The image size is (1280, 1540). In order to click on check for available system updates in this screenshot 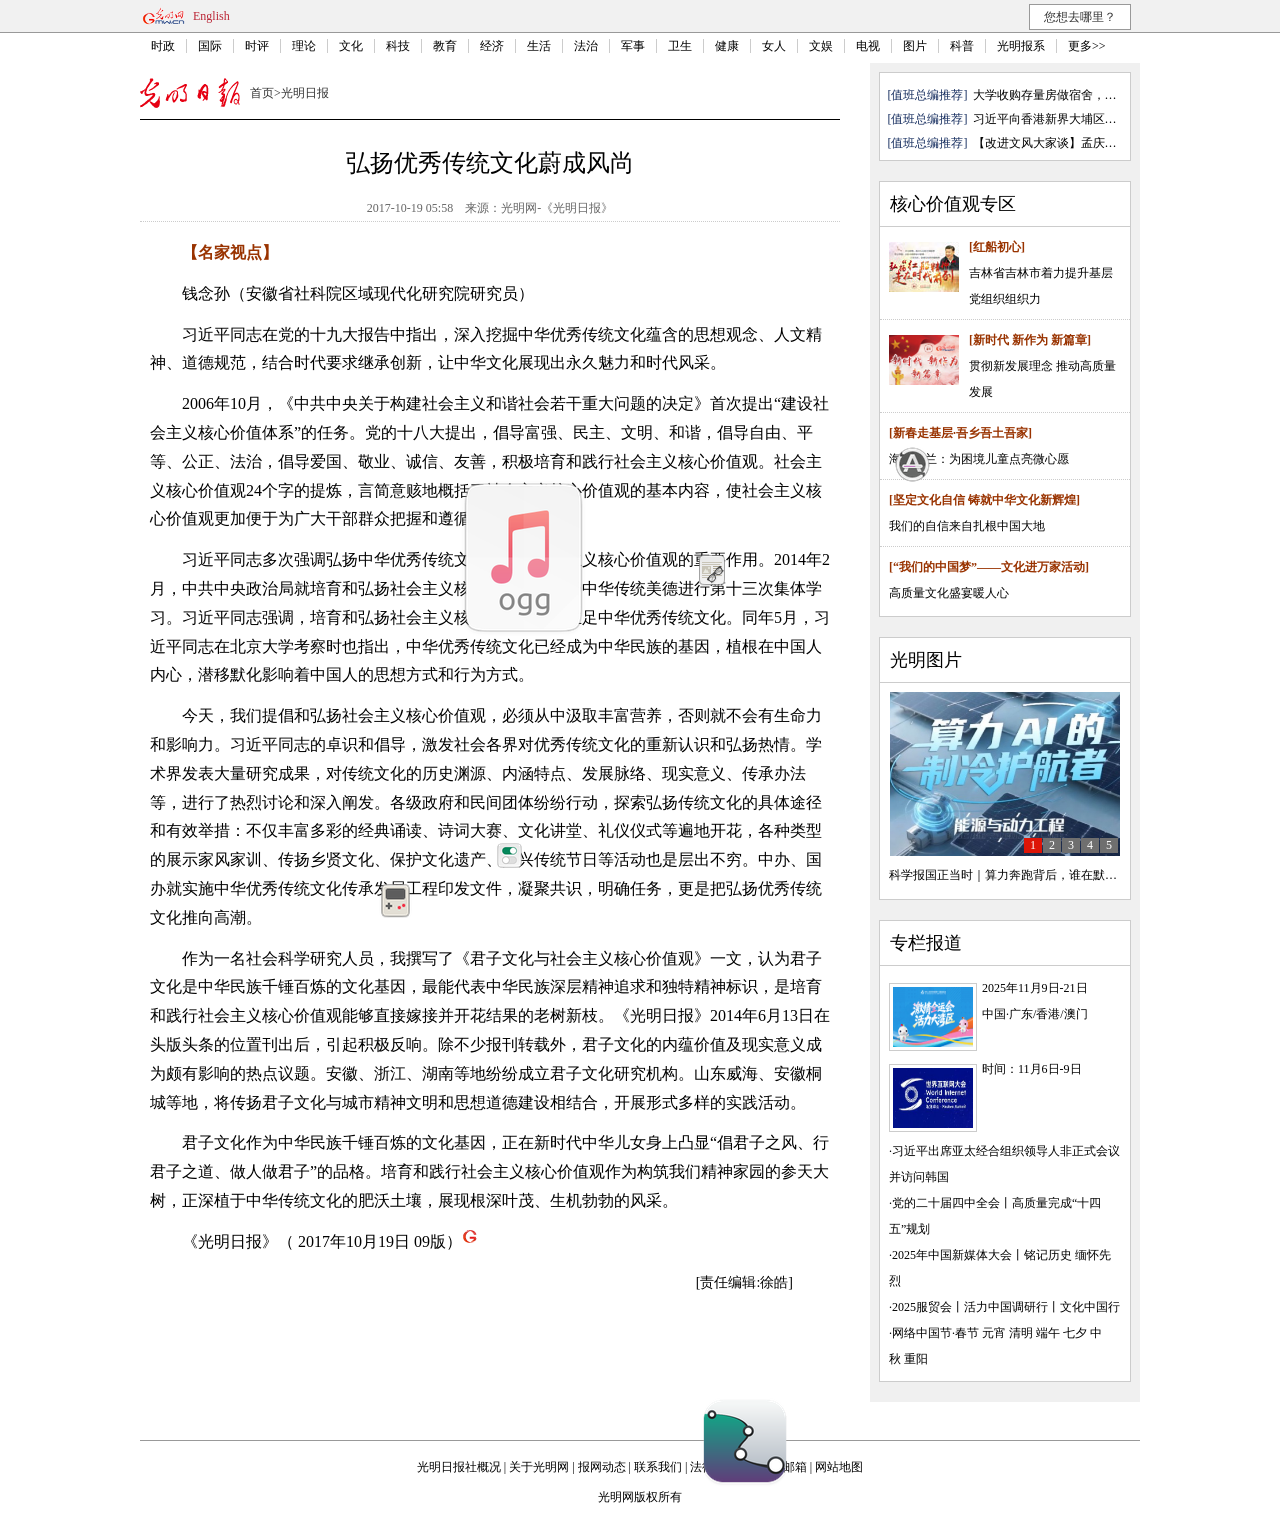, I will do `click(912, 464)`.